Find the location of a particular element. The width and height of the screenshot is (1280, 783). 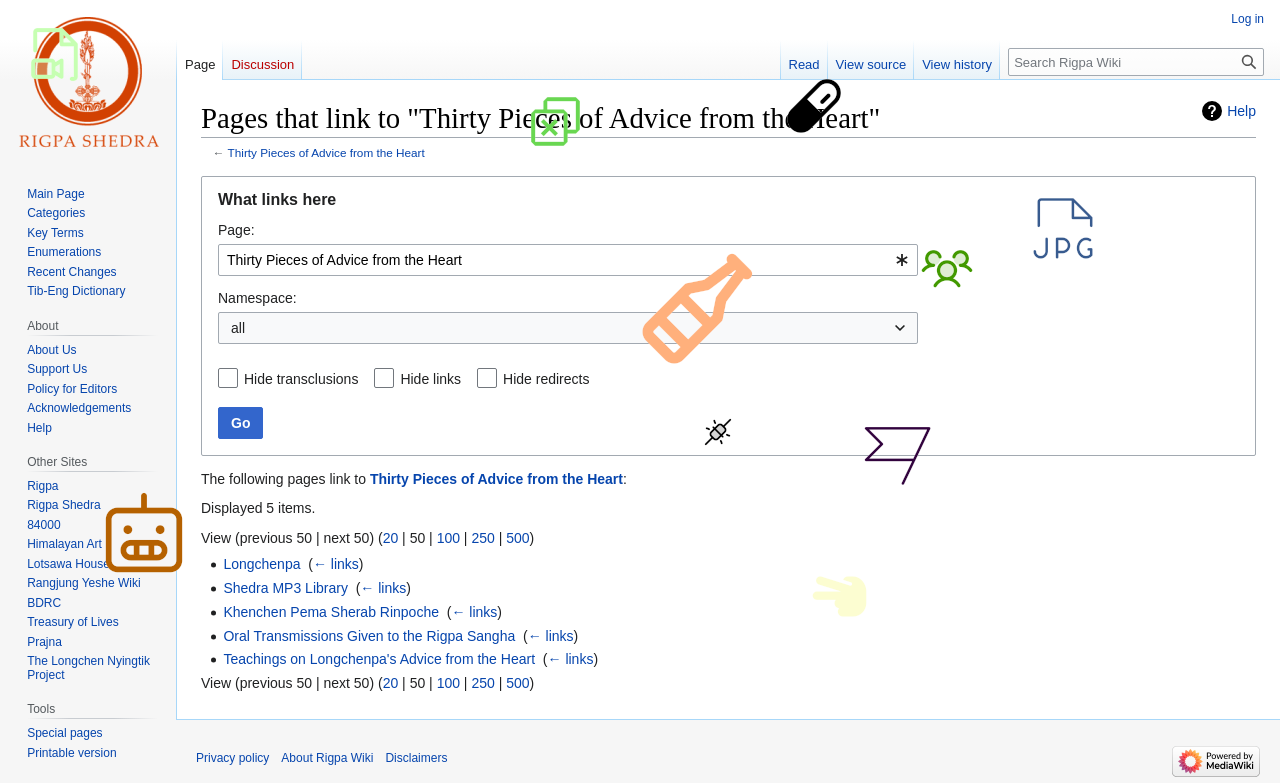

select scissors in rock-paper-scissors game is located at coordinates (839, 596).